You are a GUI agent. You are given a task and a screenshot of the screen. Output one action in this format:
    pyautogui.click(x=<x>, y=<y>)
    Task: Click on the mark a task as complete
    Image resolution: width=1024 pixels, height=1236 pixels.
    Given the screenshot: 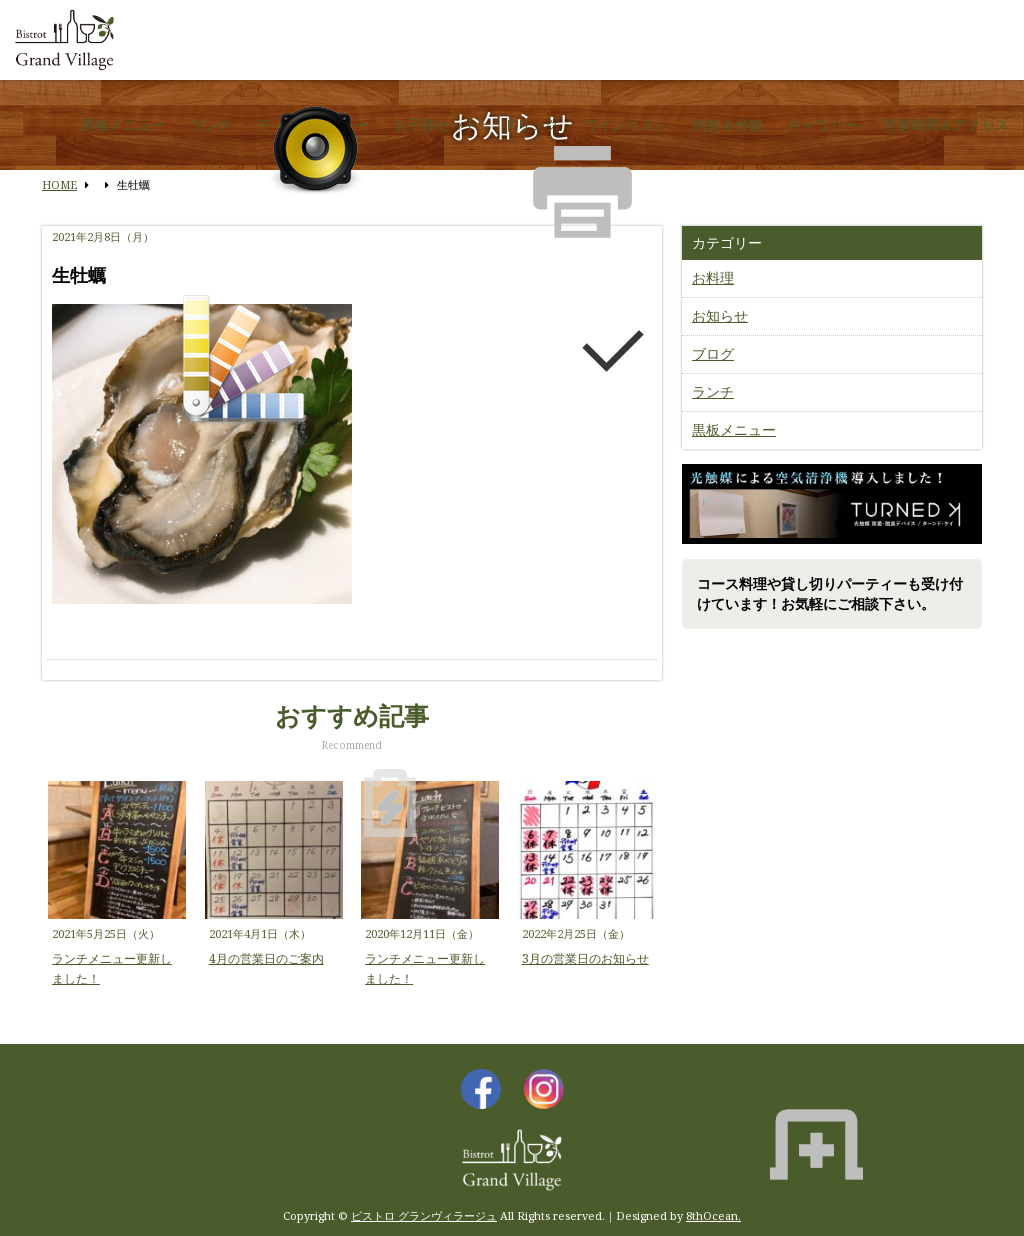 What is the action you would take?
    pyautogui.click(x=613, y=352)
    